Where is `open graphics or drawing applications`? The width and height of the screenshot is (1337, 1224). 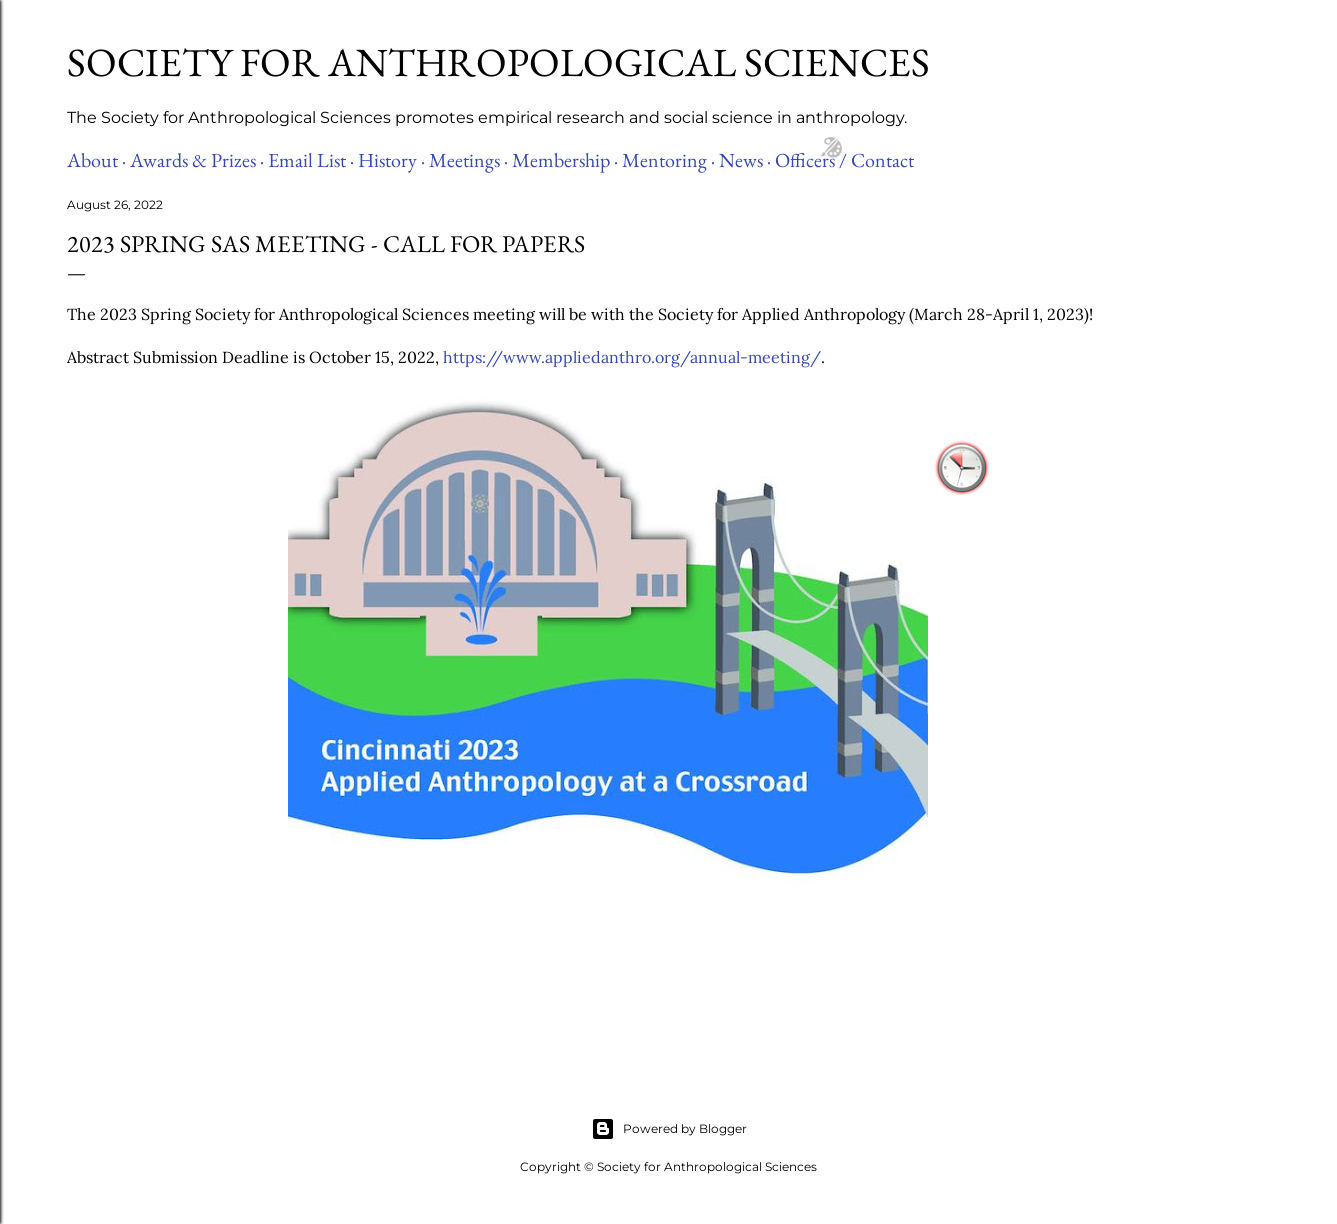
open graphics or drawing applications is located at coordinates (831, 148).